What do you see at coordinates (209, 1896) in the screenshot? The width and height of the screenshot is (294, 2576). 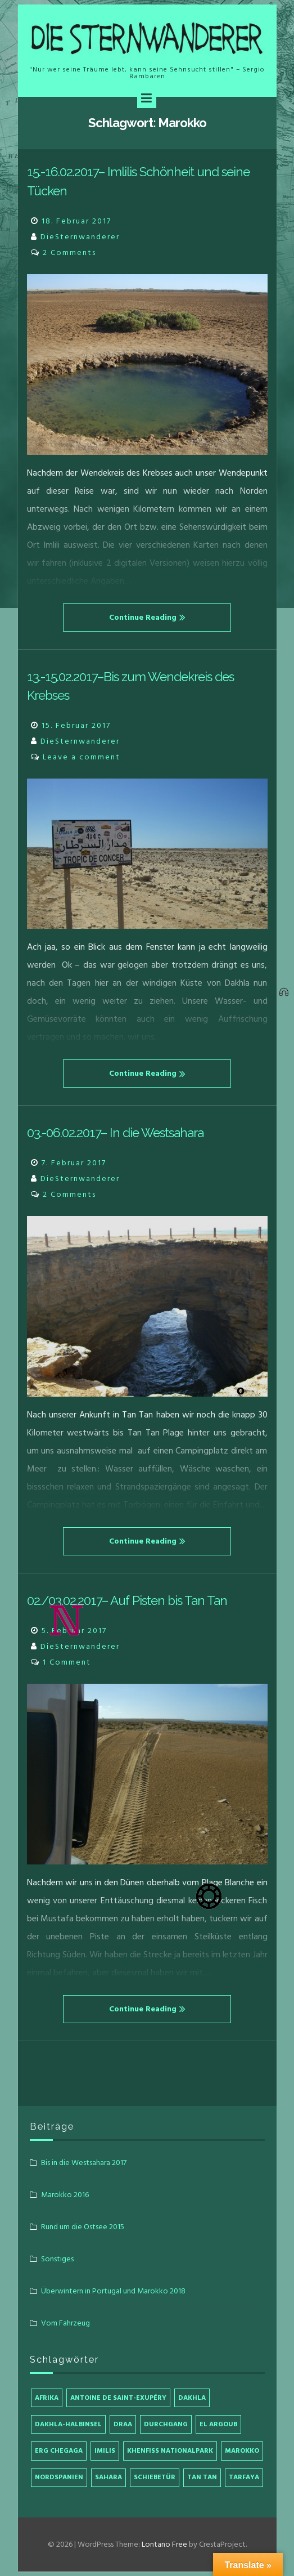 I see `open VSCO photo editing app` at bounding box center [209, 1896].